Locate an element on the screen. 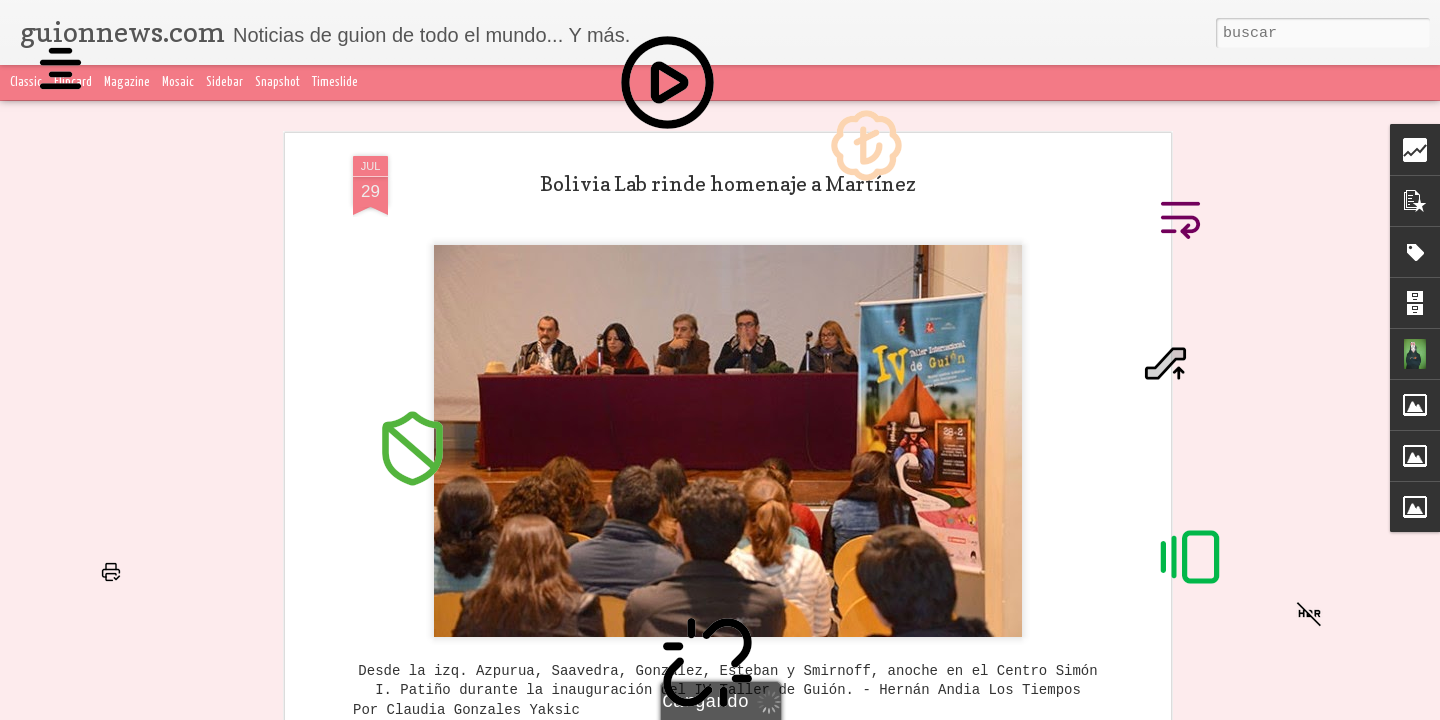 The image size is (1440, 720). center align text is located at coordinates (60, 68).